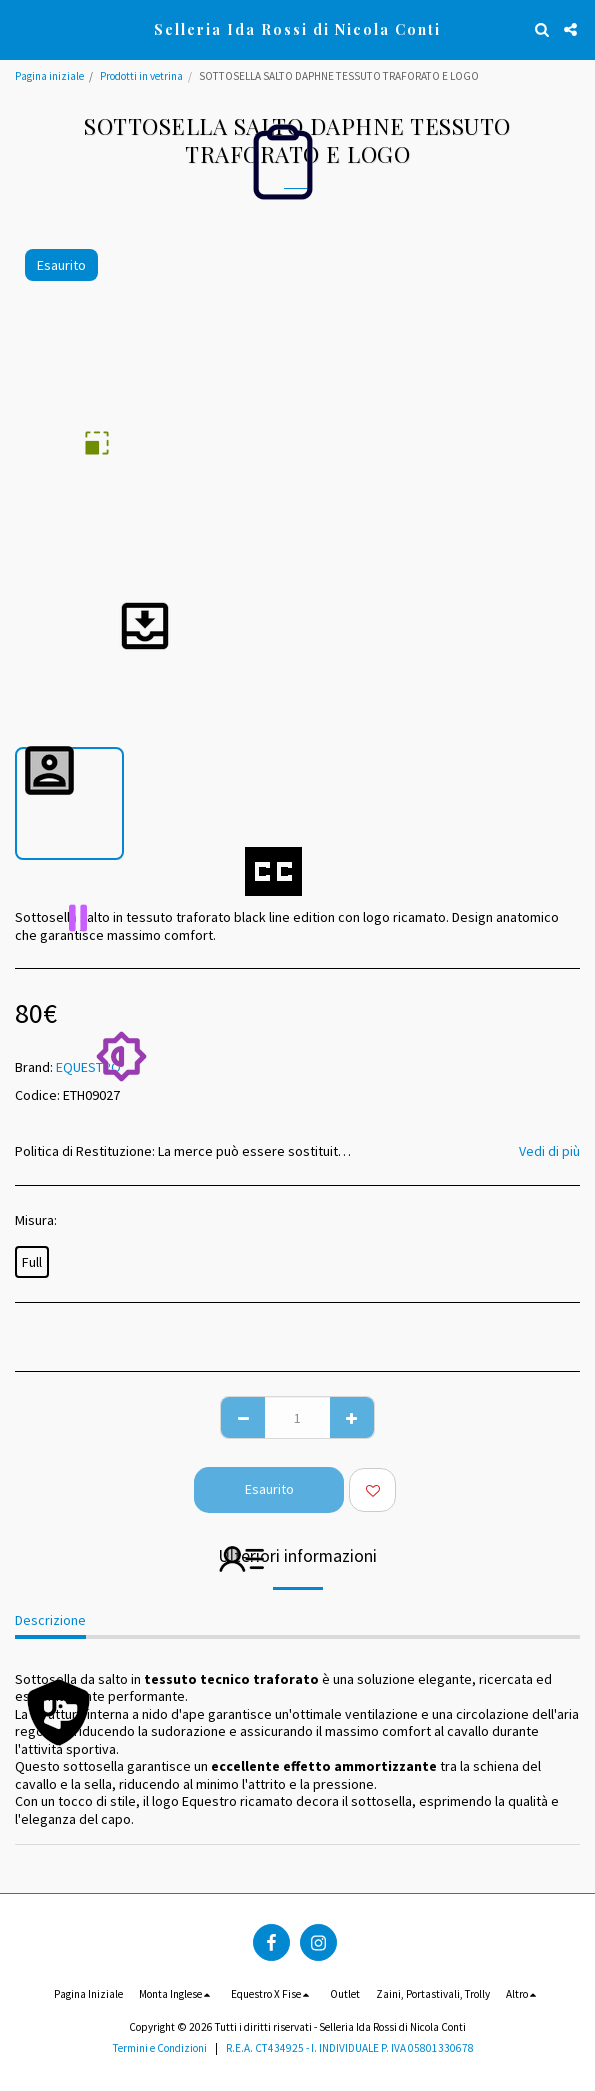 This screenshot has width=595, height=2091. What do you see at coordinates (121, 1056) in the screenshot?
I see `adjust screen brightness` at bounding box center [121, 1056].